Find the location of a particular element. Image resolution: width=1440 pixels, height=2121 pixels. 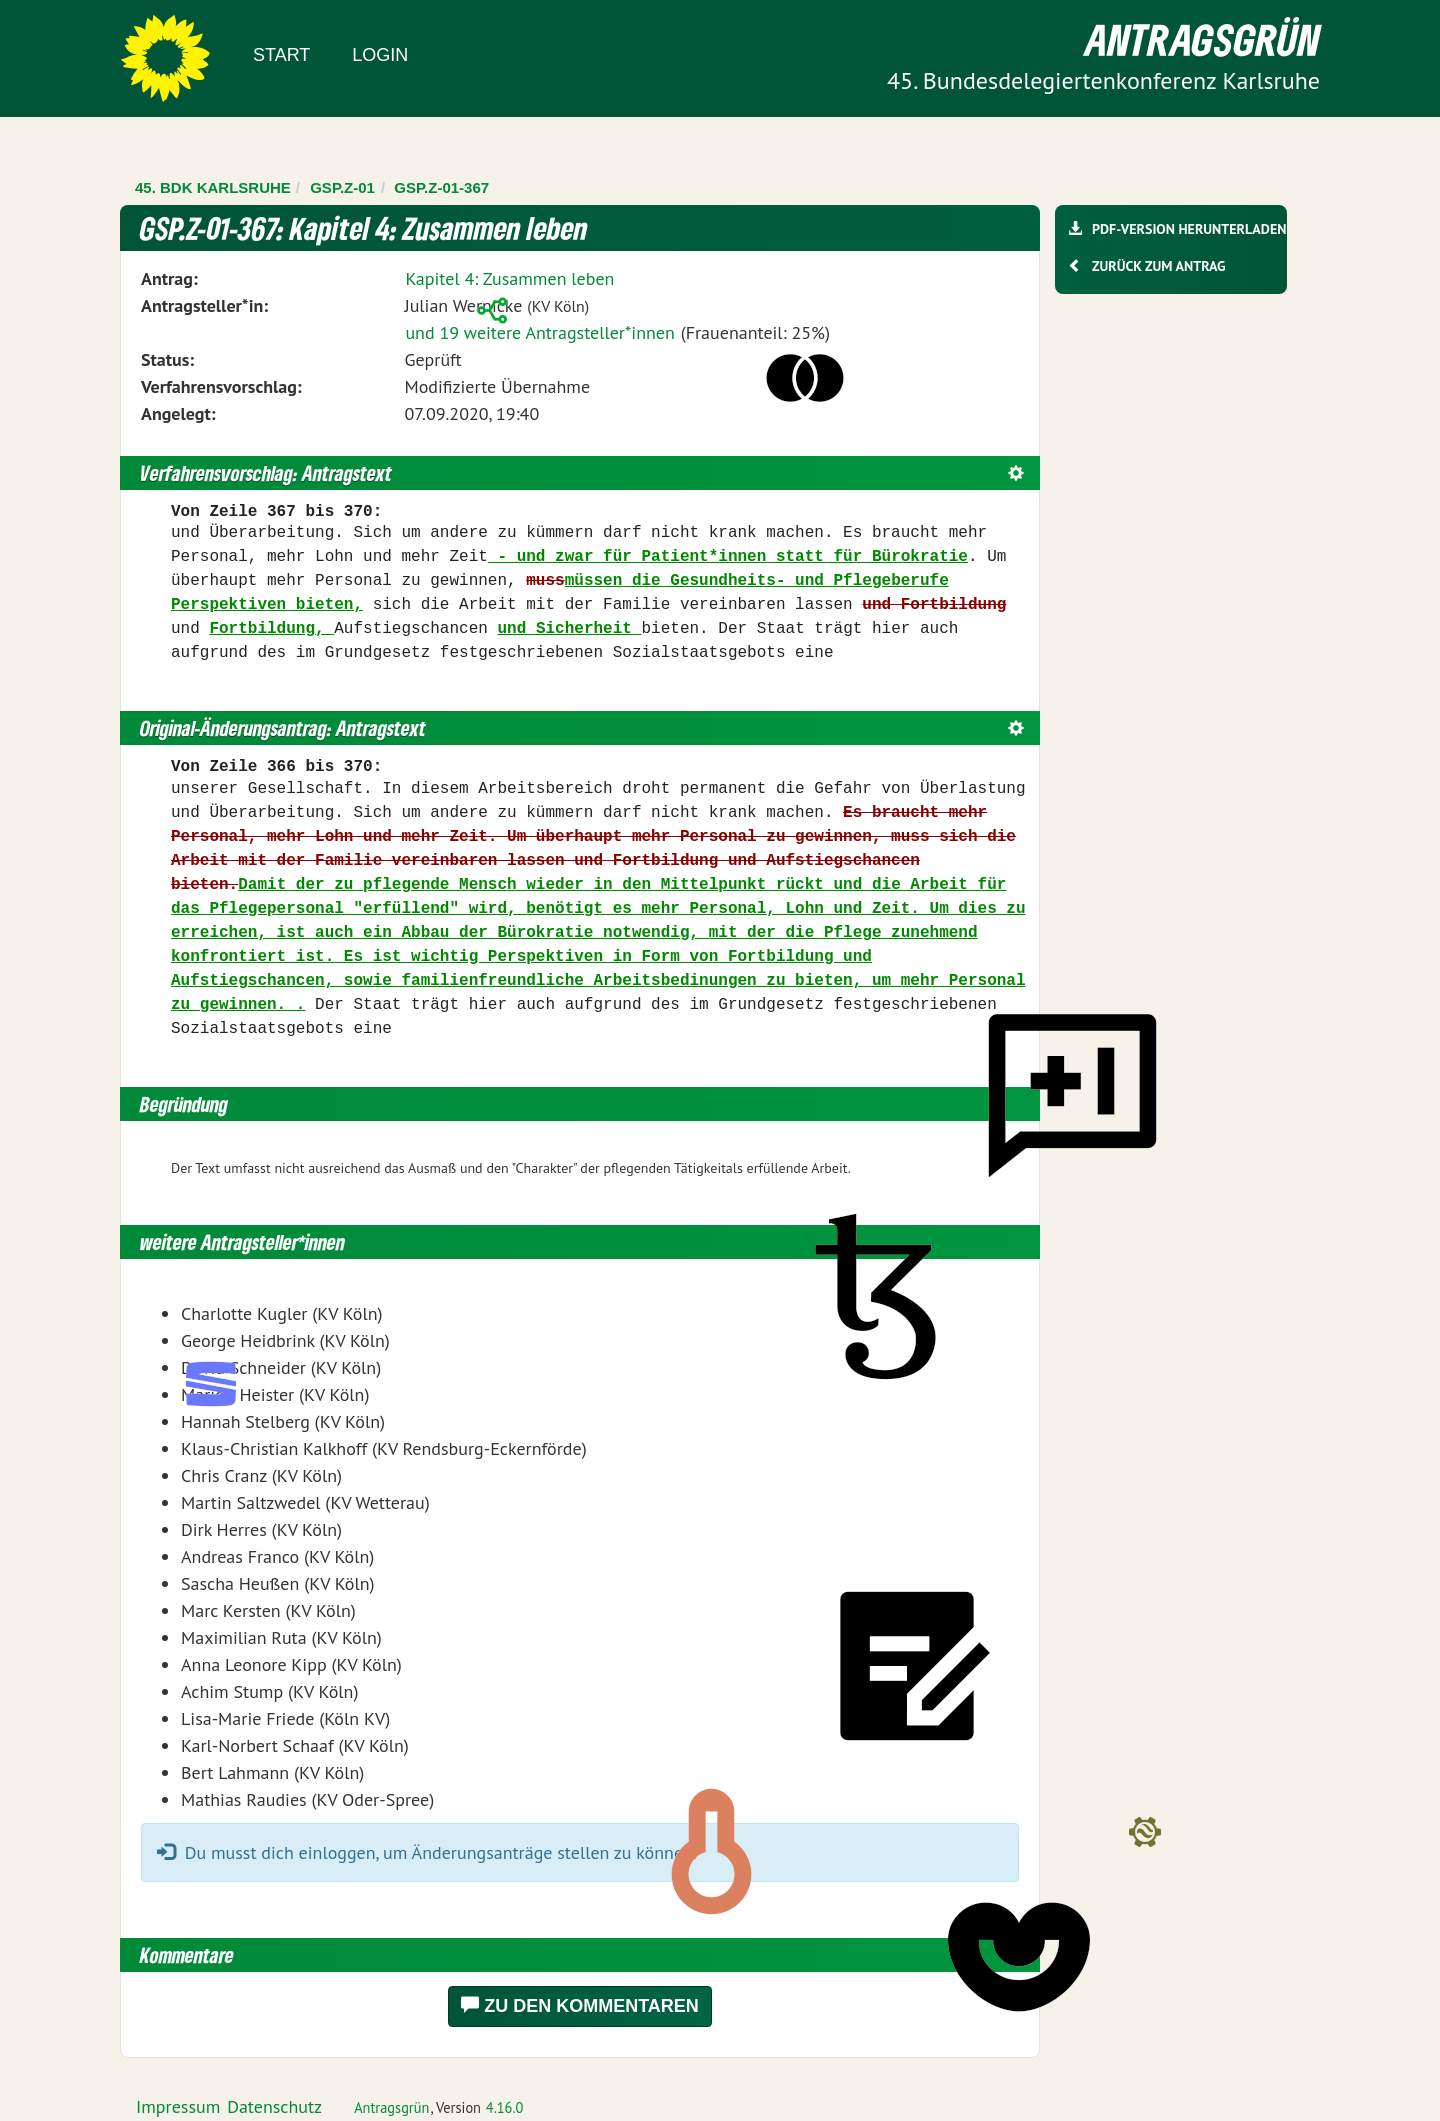

add a follow-up message to a conversation is located at coordinates (1072, 1089).